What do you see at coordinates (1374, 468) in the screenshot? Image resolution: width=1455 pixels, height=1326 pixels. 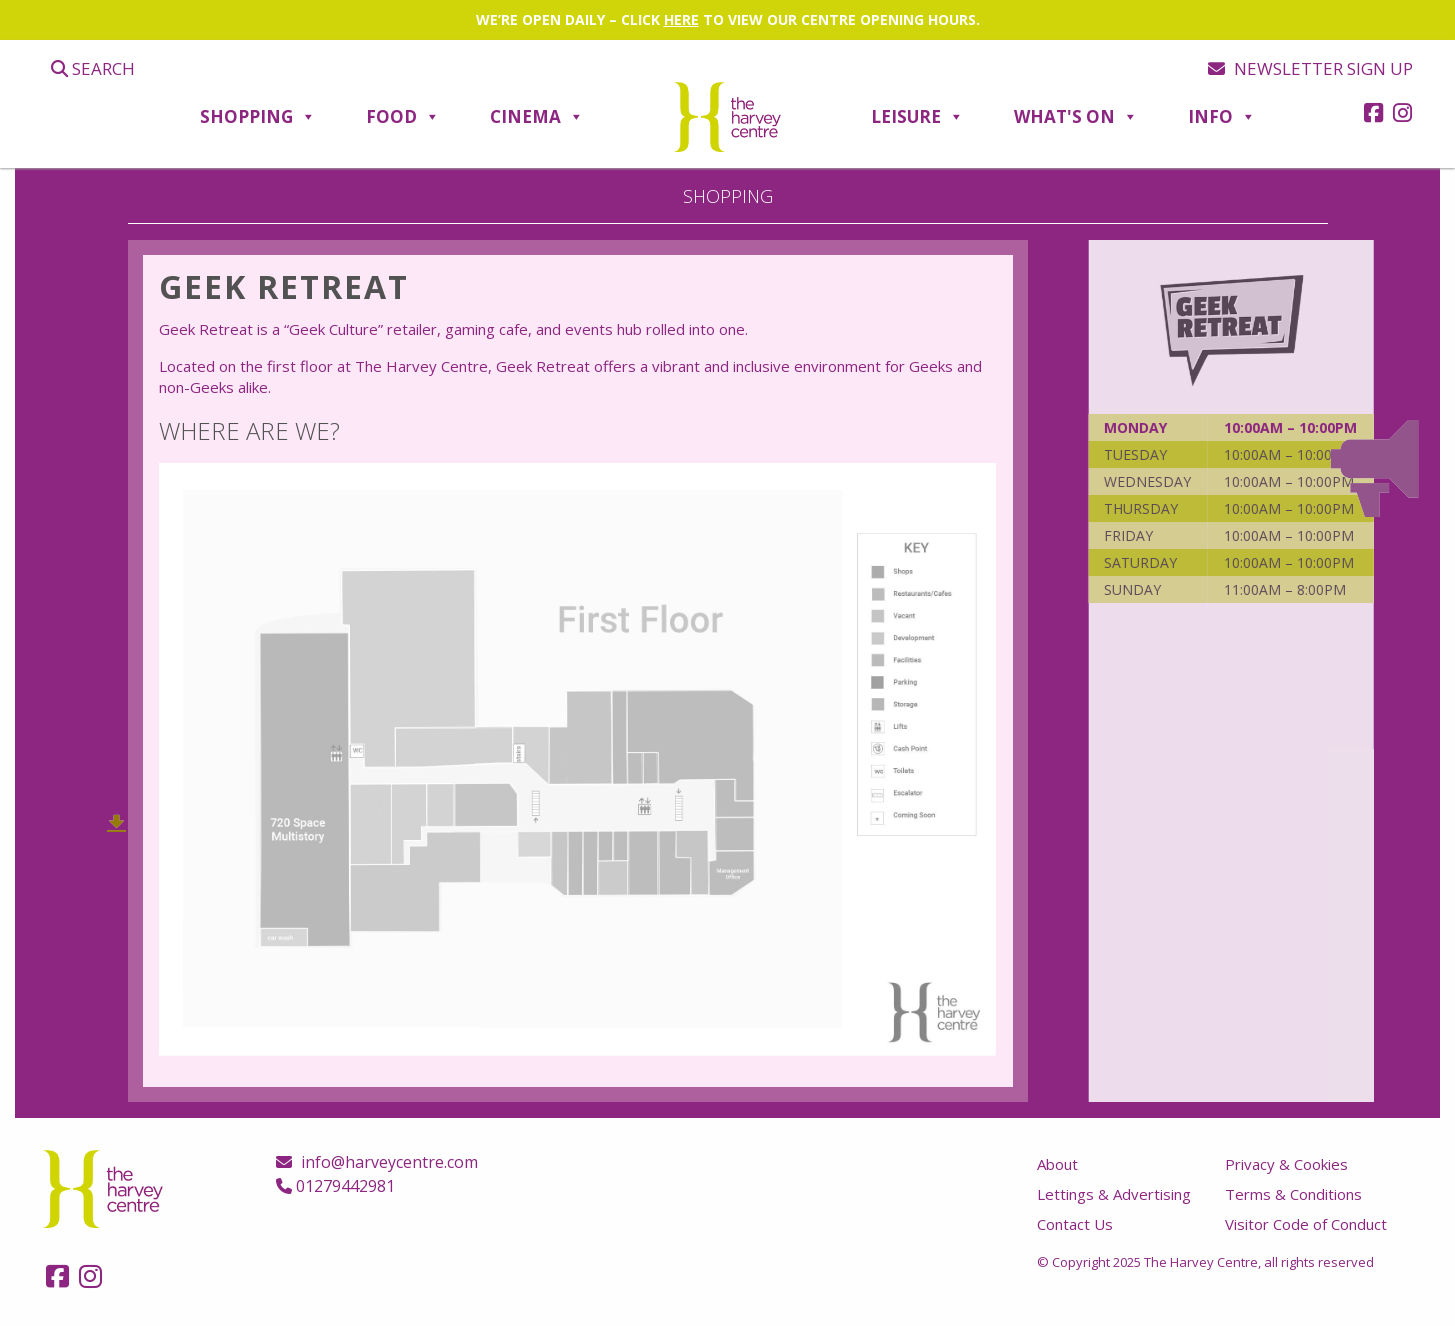 I see `make an announcement or broadcast` at bounding box center [1374, 468].